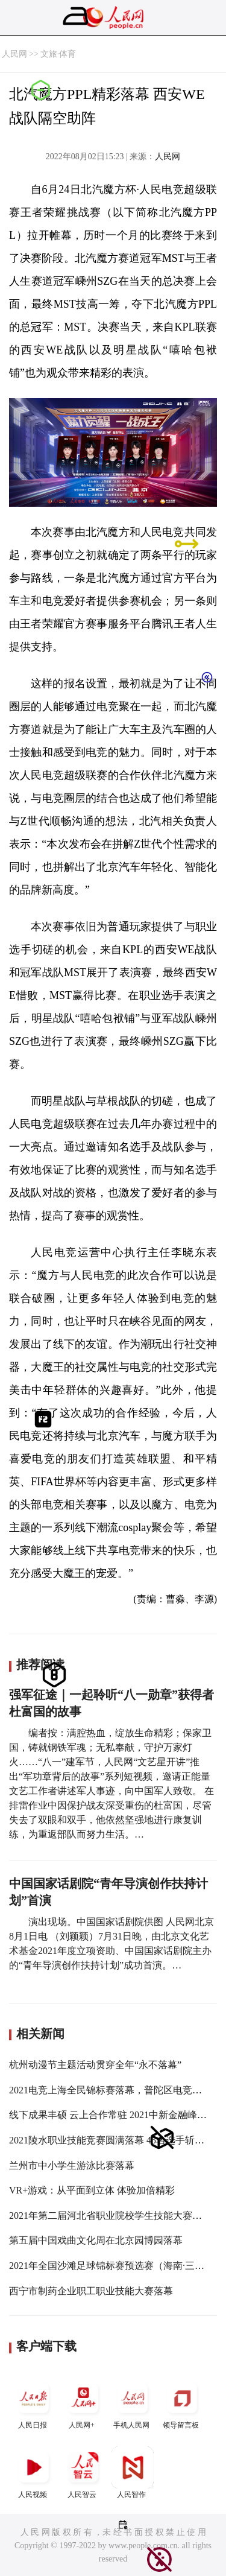  What do you see at coordinates (159, 2559) in the screenshot?
I see `accessibility features disabled` at bounding box center [159, 2559].